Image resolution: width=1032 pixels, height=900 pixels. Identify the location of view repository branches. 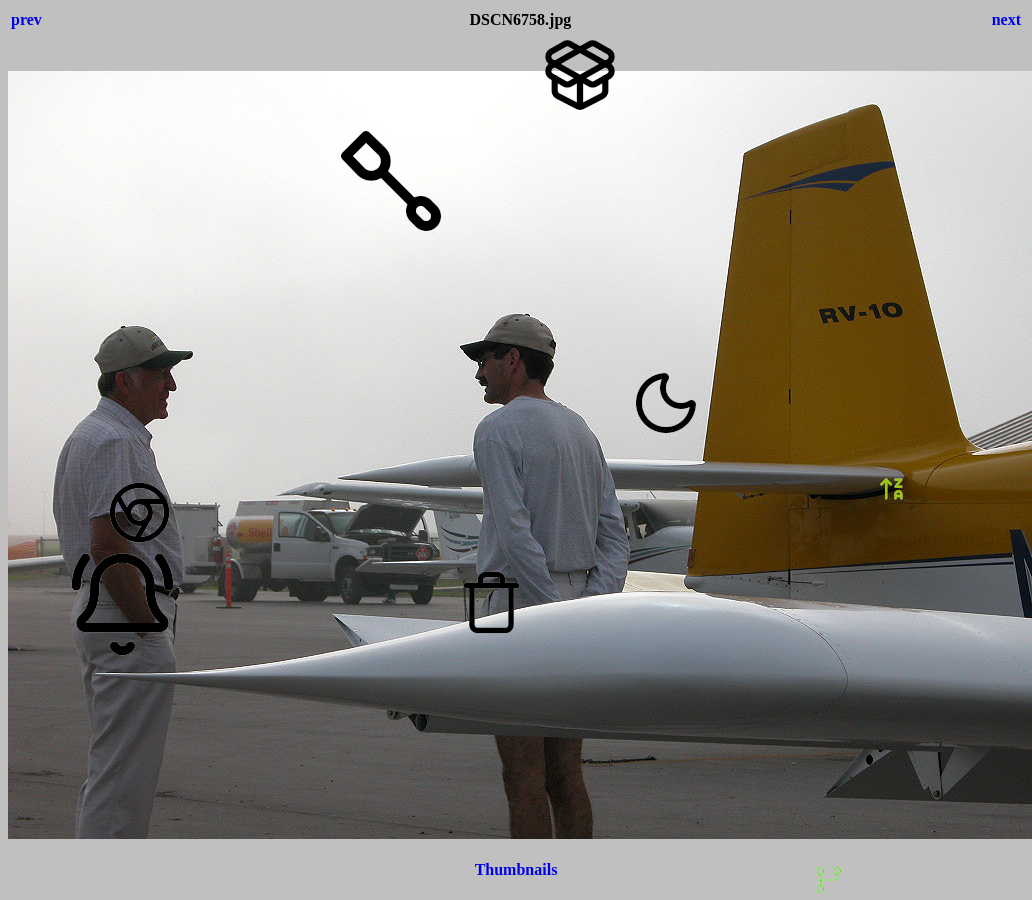
(827, 880).